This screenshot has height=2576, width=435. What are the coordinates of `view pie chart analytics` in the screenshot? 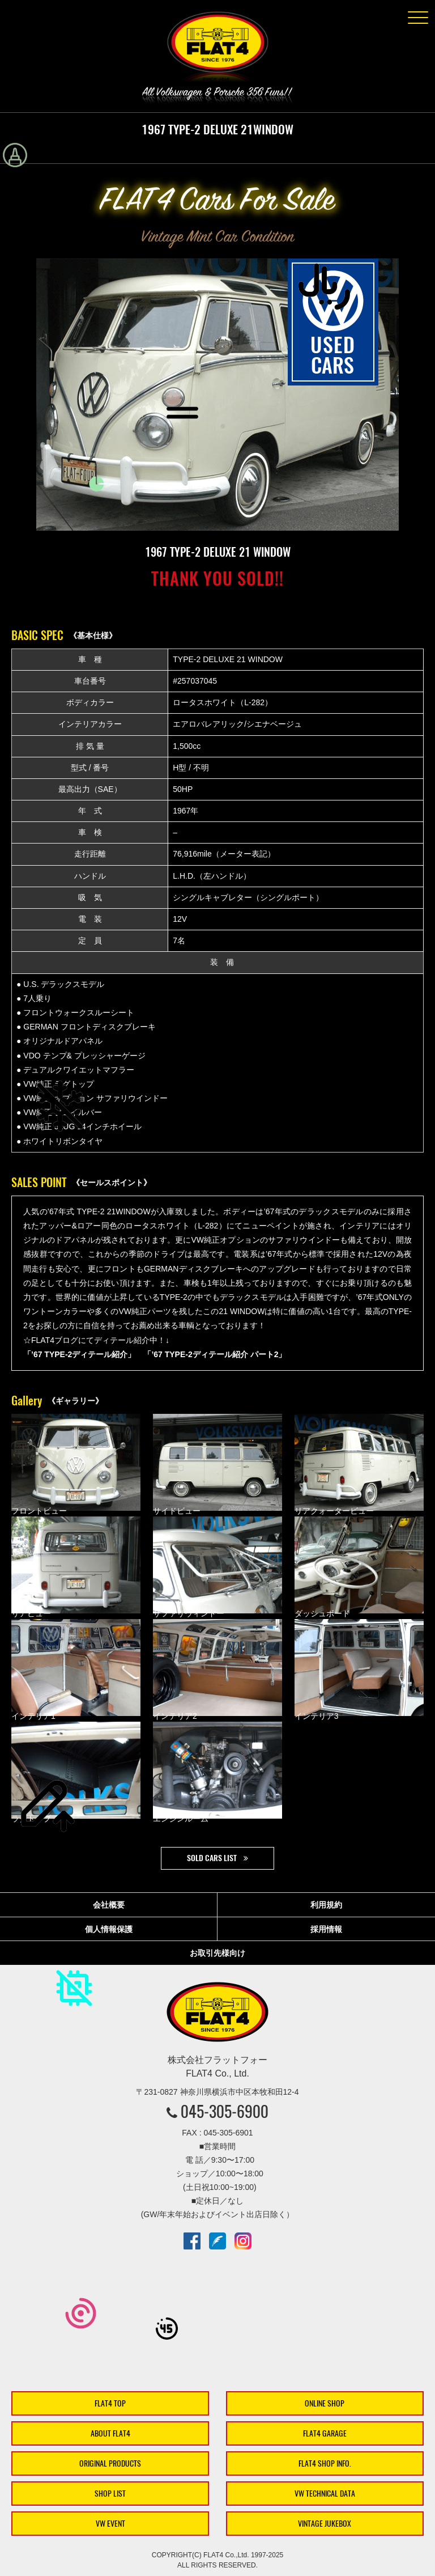 It's located at (96, 484).